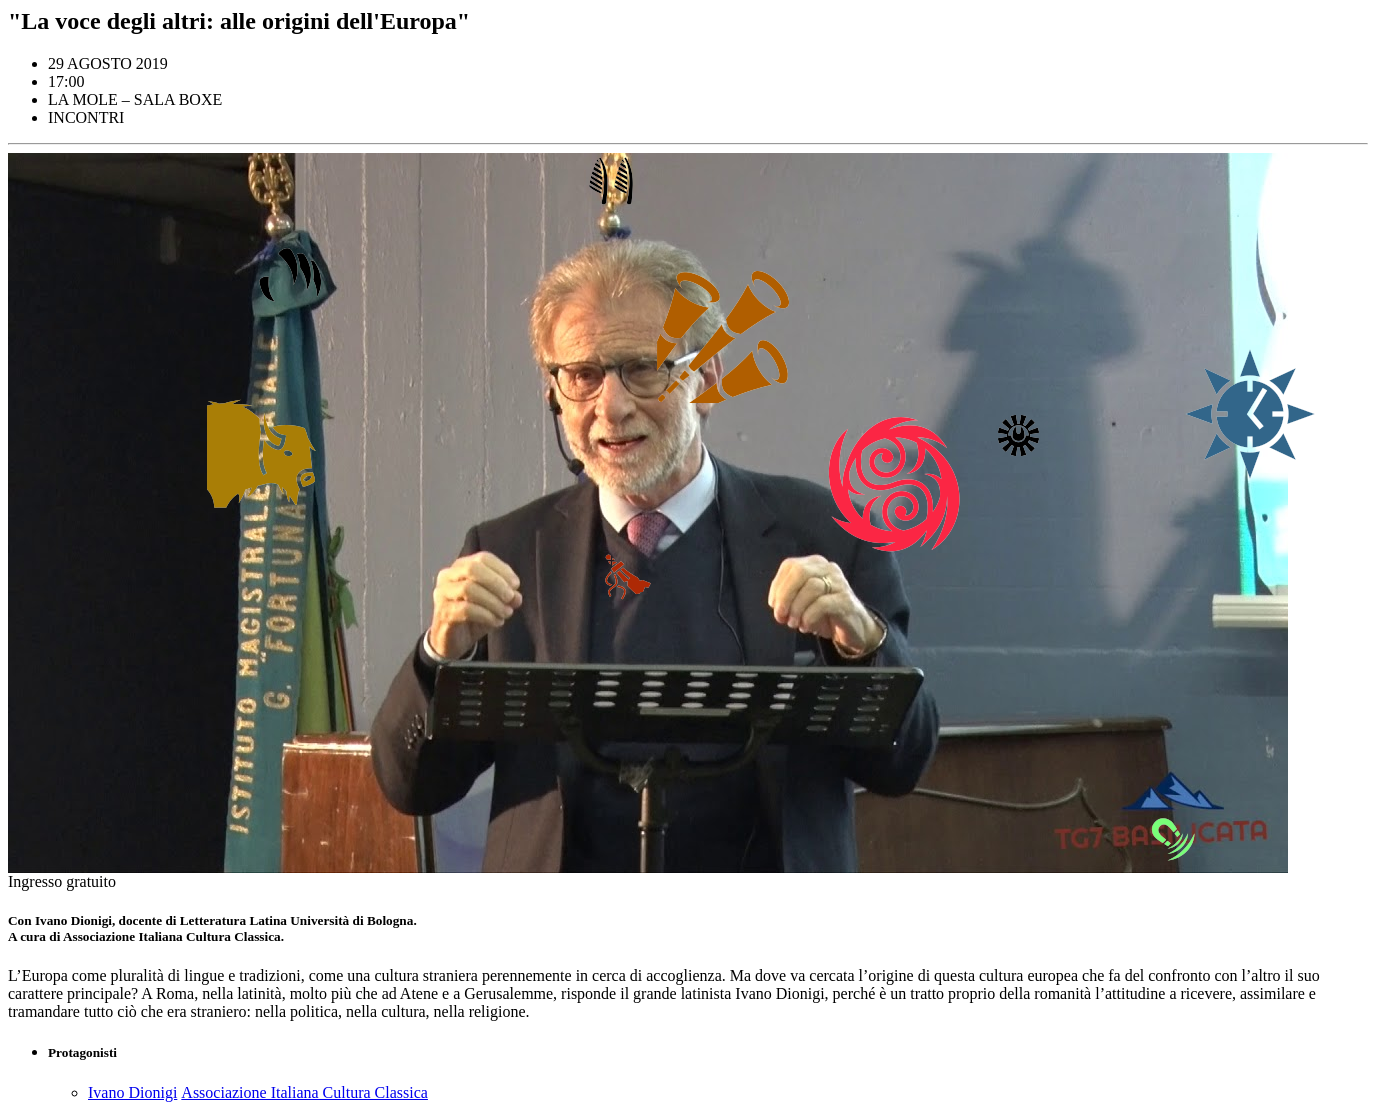  What do you see at coordinates (1018, 435) in the screenshot?
I see `abstract sun or radiant energy symbol` at bounding box center [1018, 435].